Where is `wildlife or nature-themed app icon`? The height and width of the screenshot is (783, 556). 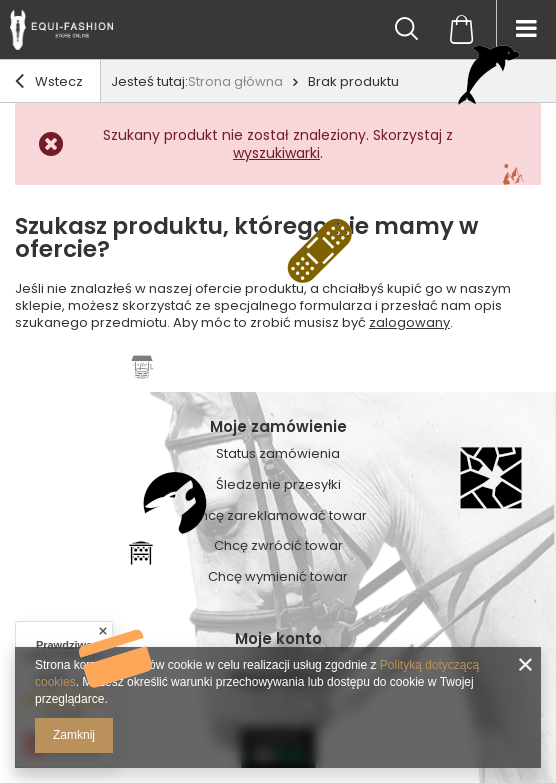
wildlife or nature-themed app icon is located at coordinates (175, 504).